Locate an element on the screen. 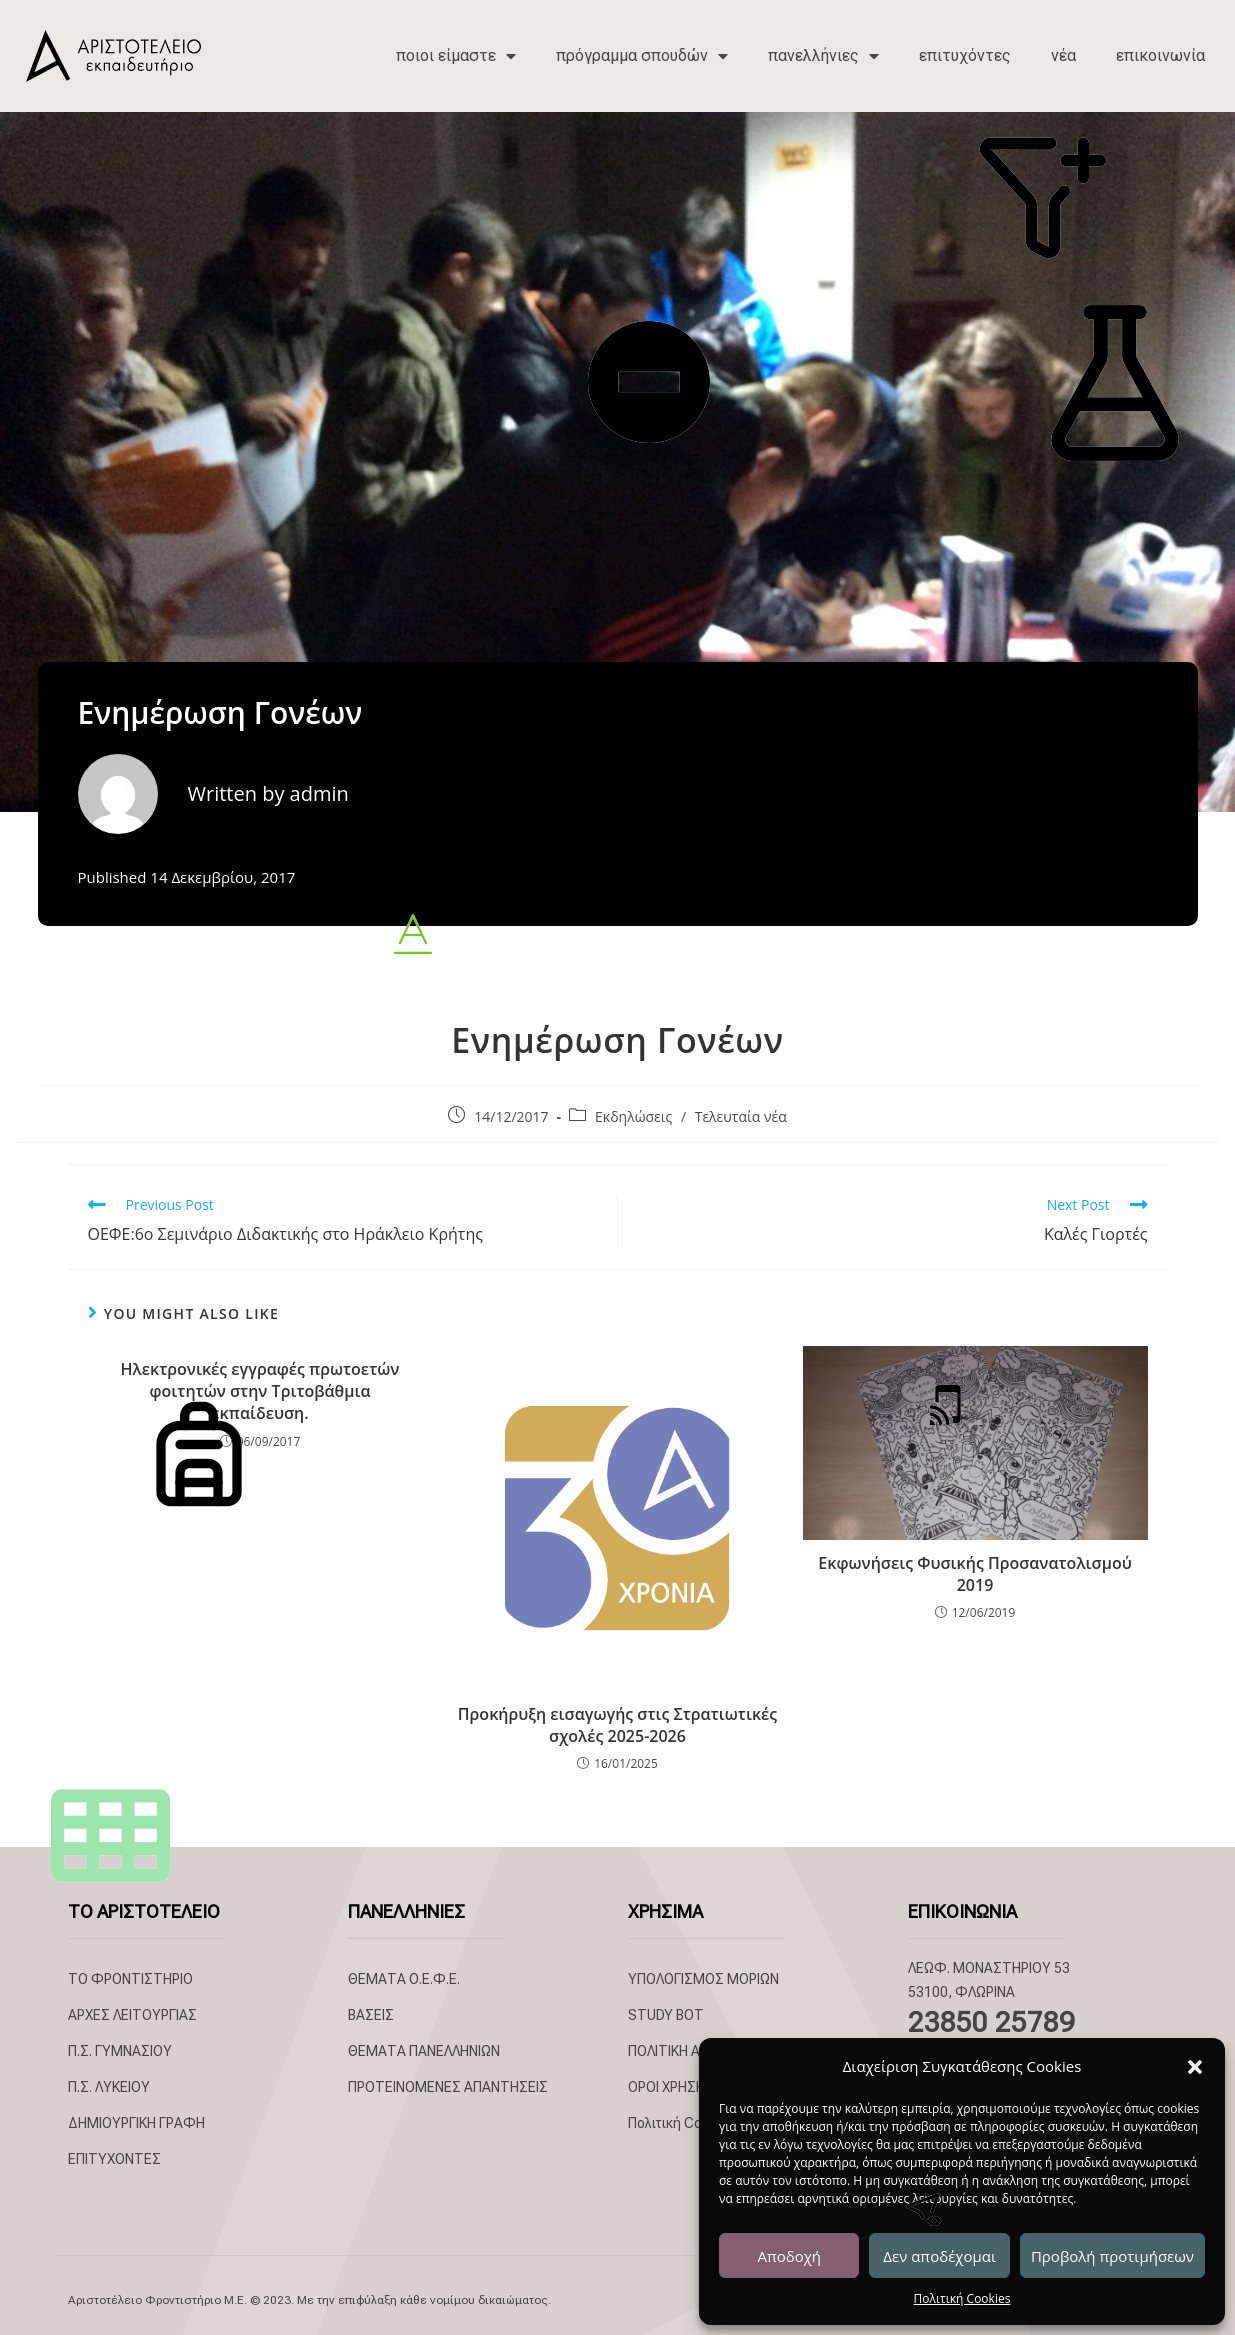 This screenshot has width=1235, height=2335. tap to connect device wirelessly is located at coordinates (948, 1405).